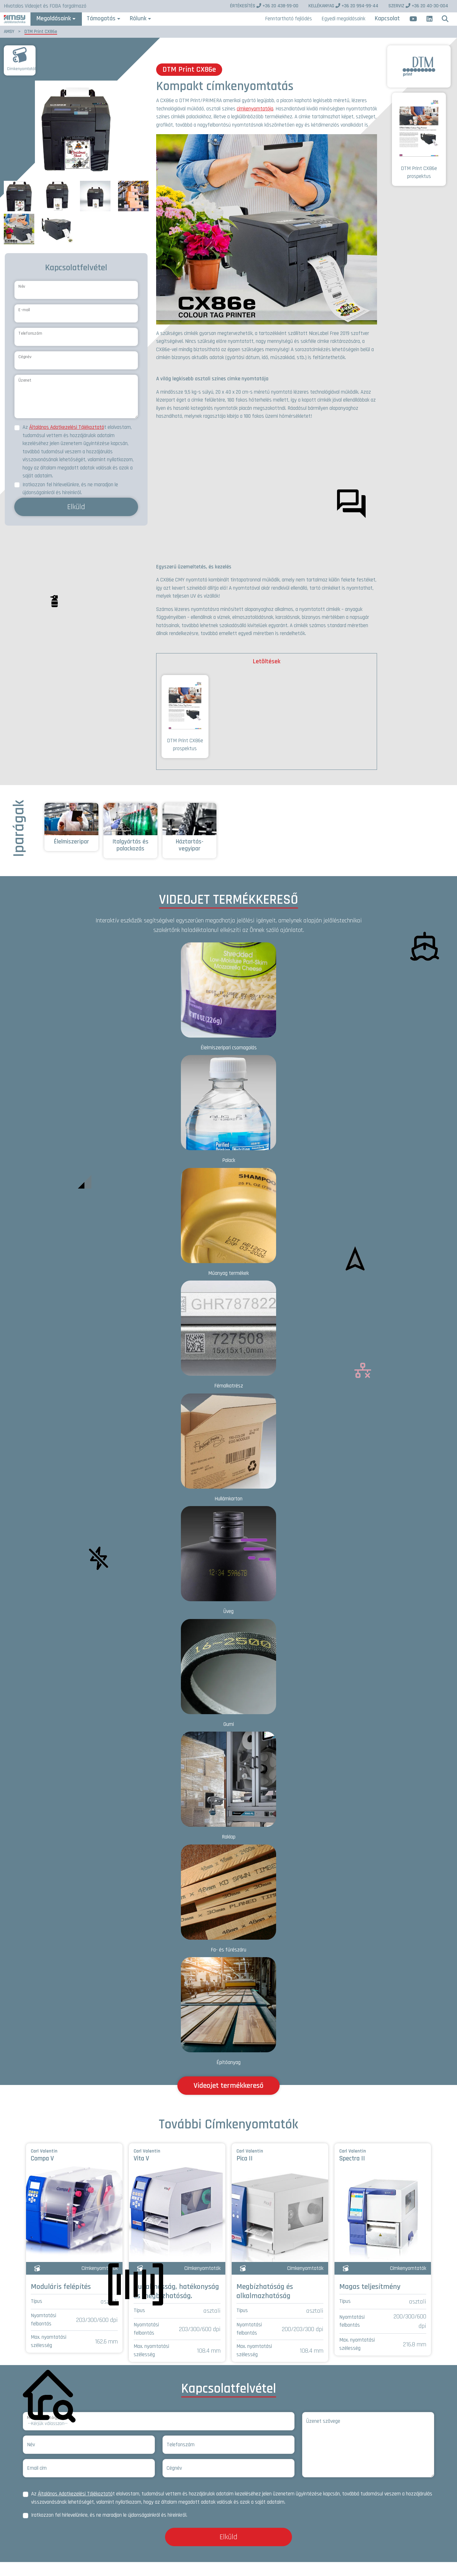 This screenshot has width=457, height=2576. What do you see at coordinates (84, 1182) in the screenshot?
I see `indicates weak cellular signal strength` at bounding box center [84, 1182].